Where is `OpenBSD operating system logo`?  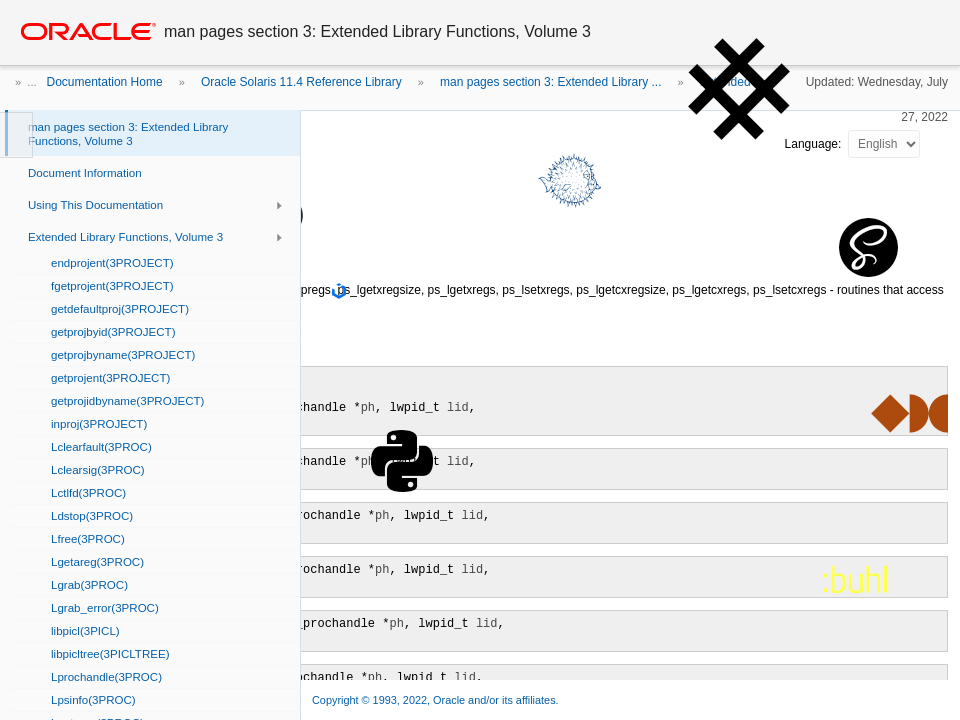 OpenBSD operating system logo is located at coordinates (569, 180).